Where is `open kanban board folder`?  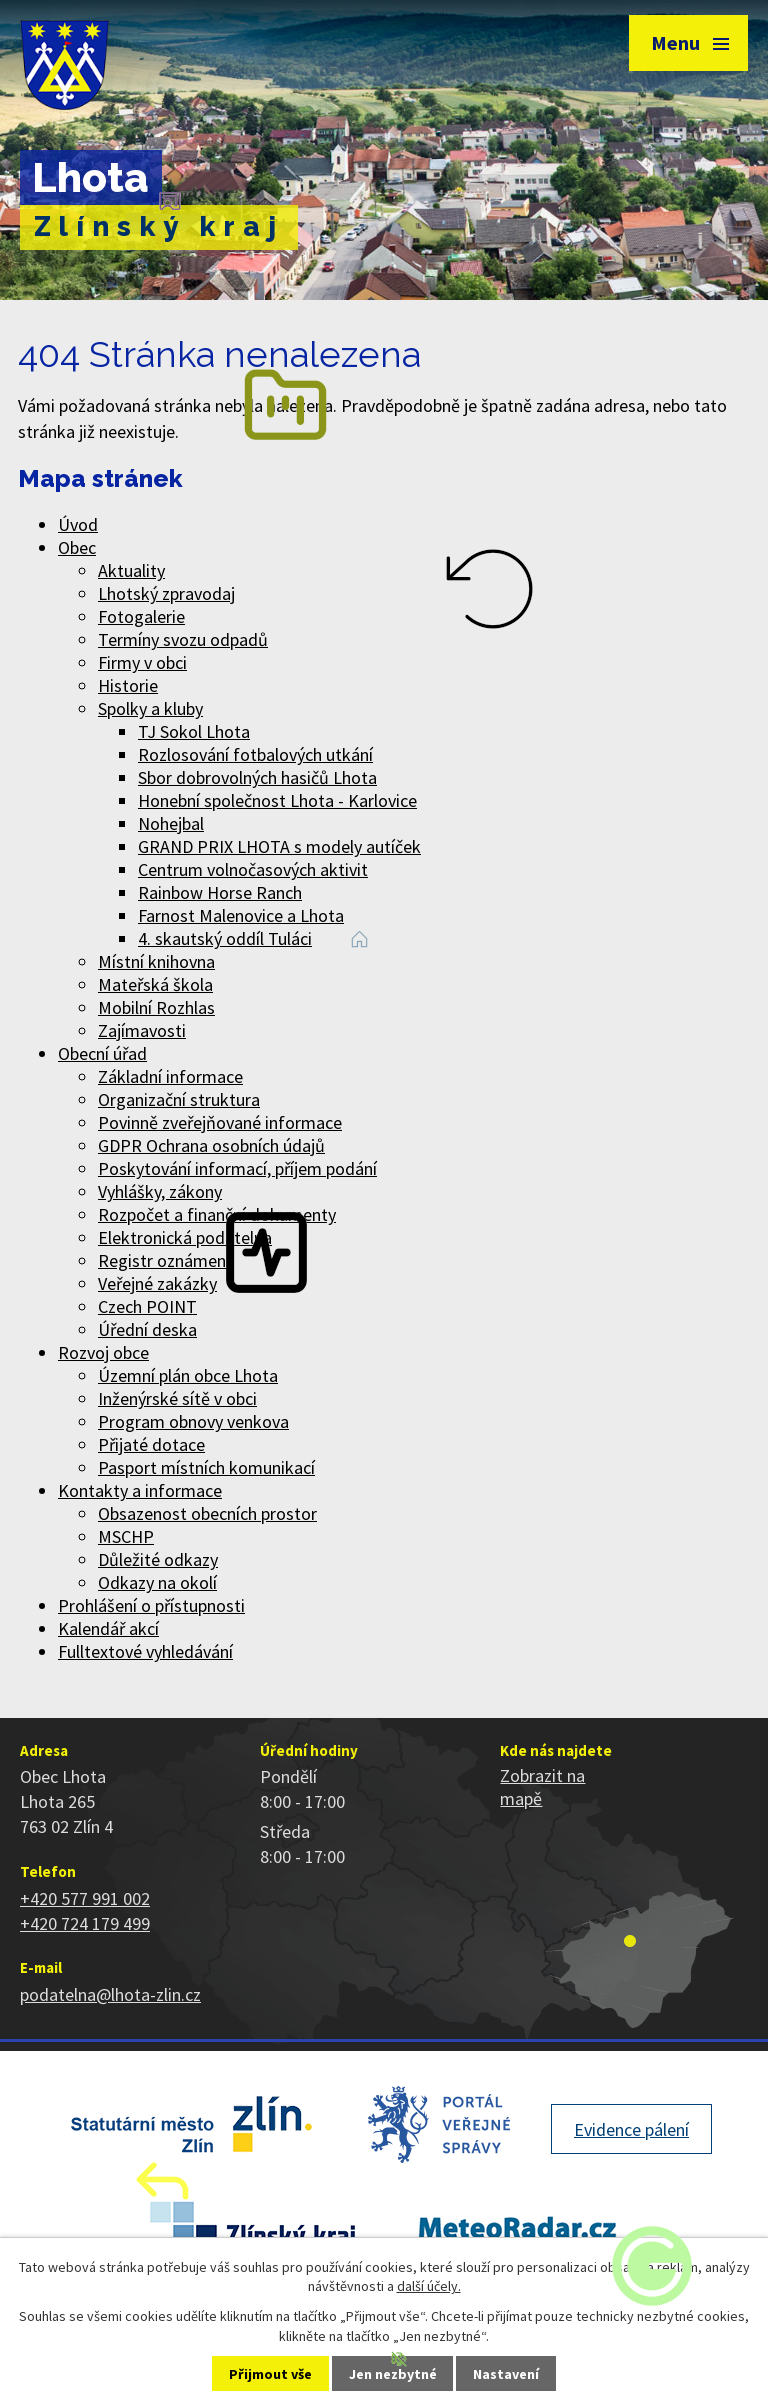
open kanban board folder is located at coordinates (285, 406).